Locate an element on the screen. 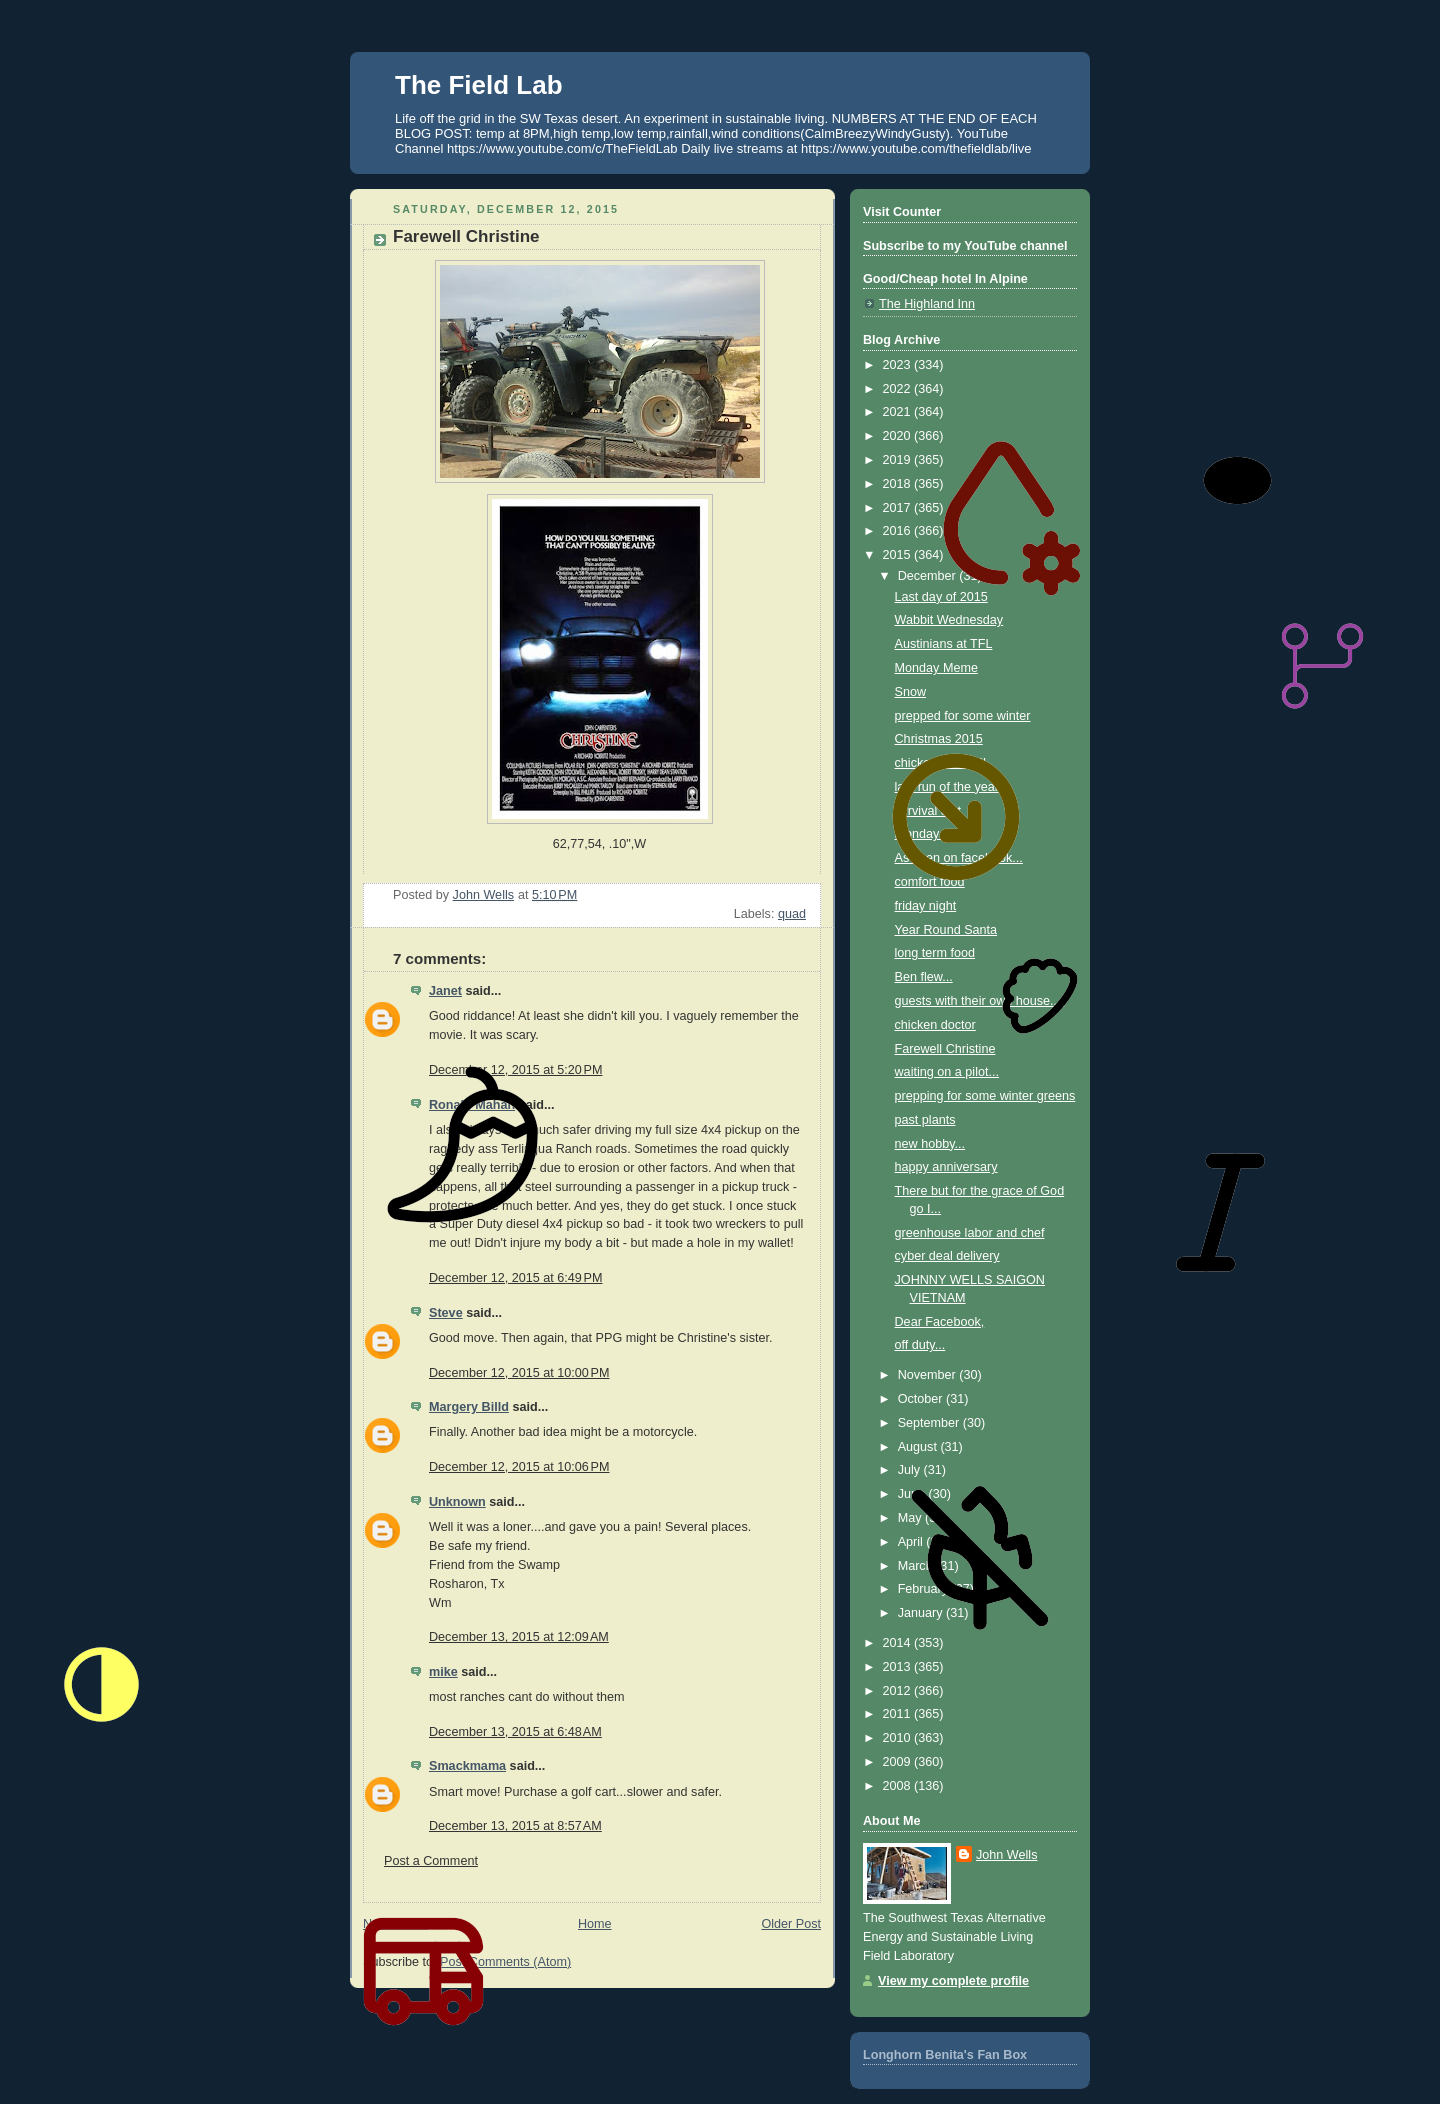 The width and height of the screenshot is (1440, 2104). indicates spicy or hot food items is located at coordinates (471, 1150).